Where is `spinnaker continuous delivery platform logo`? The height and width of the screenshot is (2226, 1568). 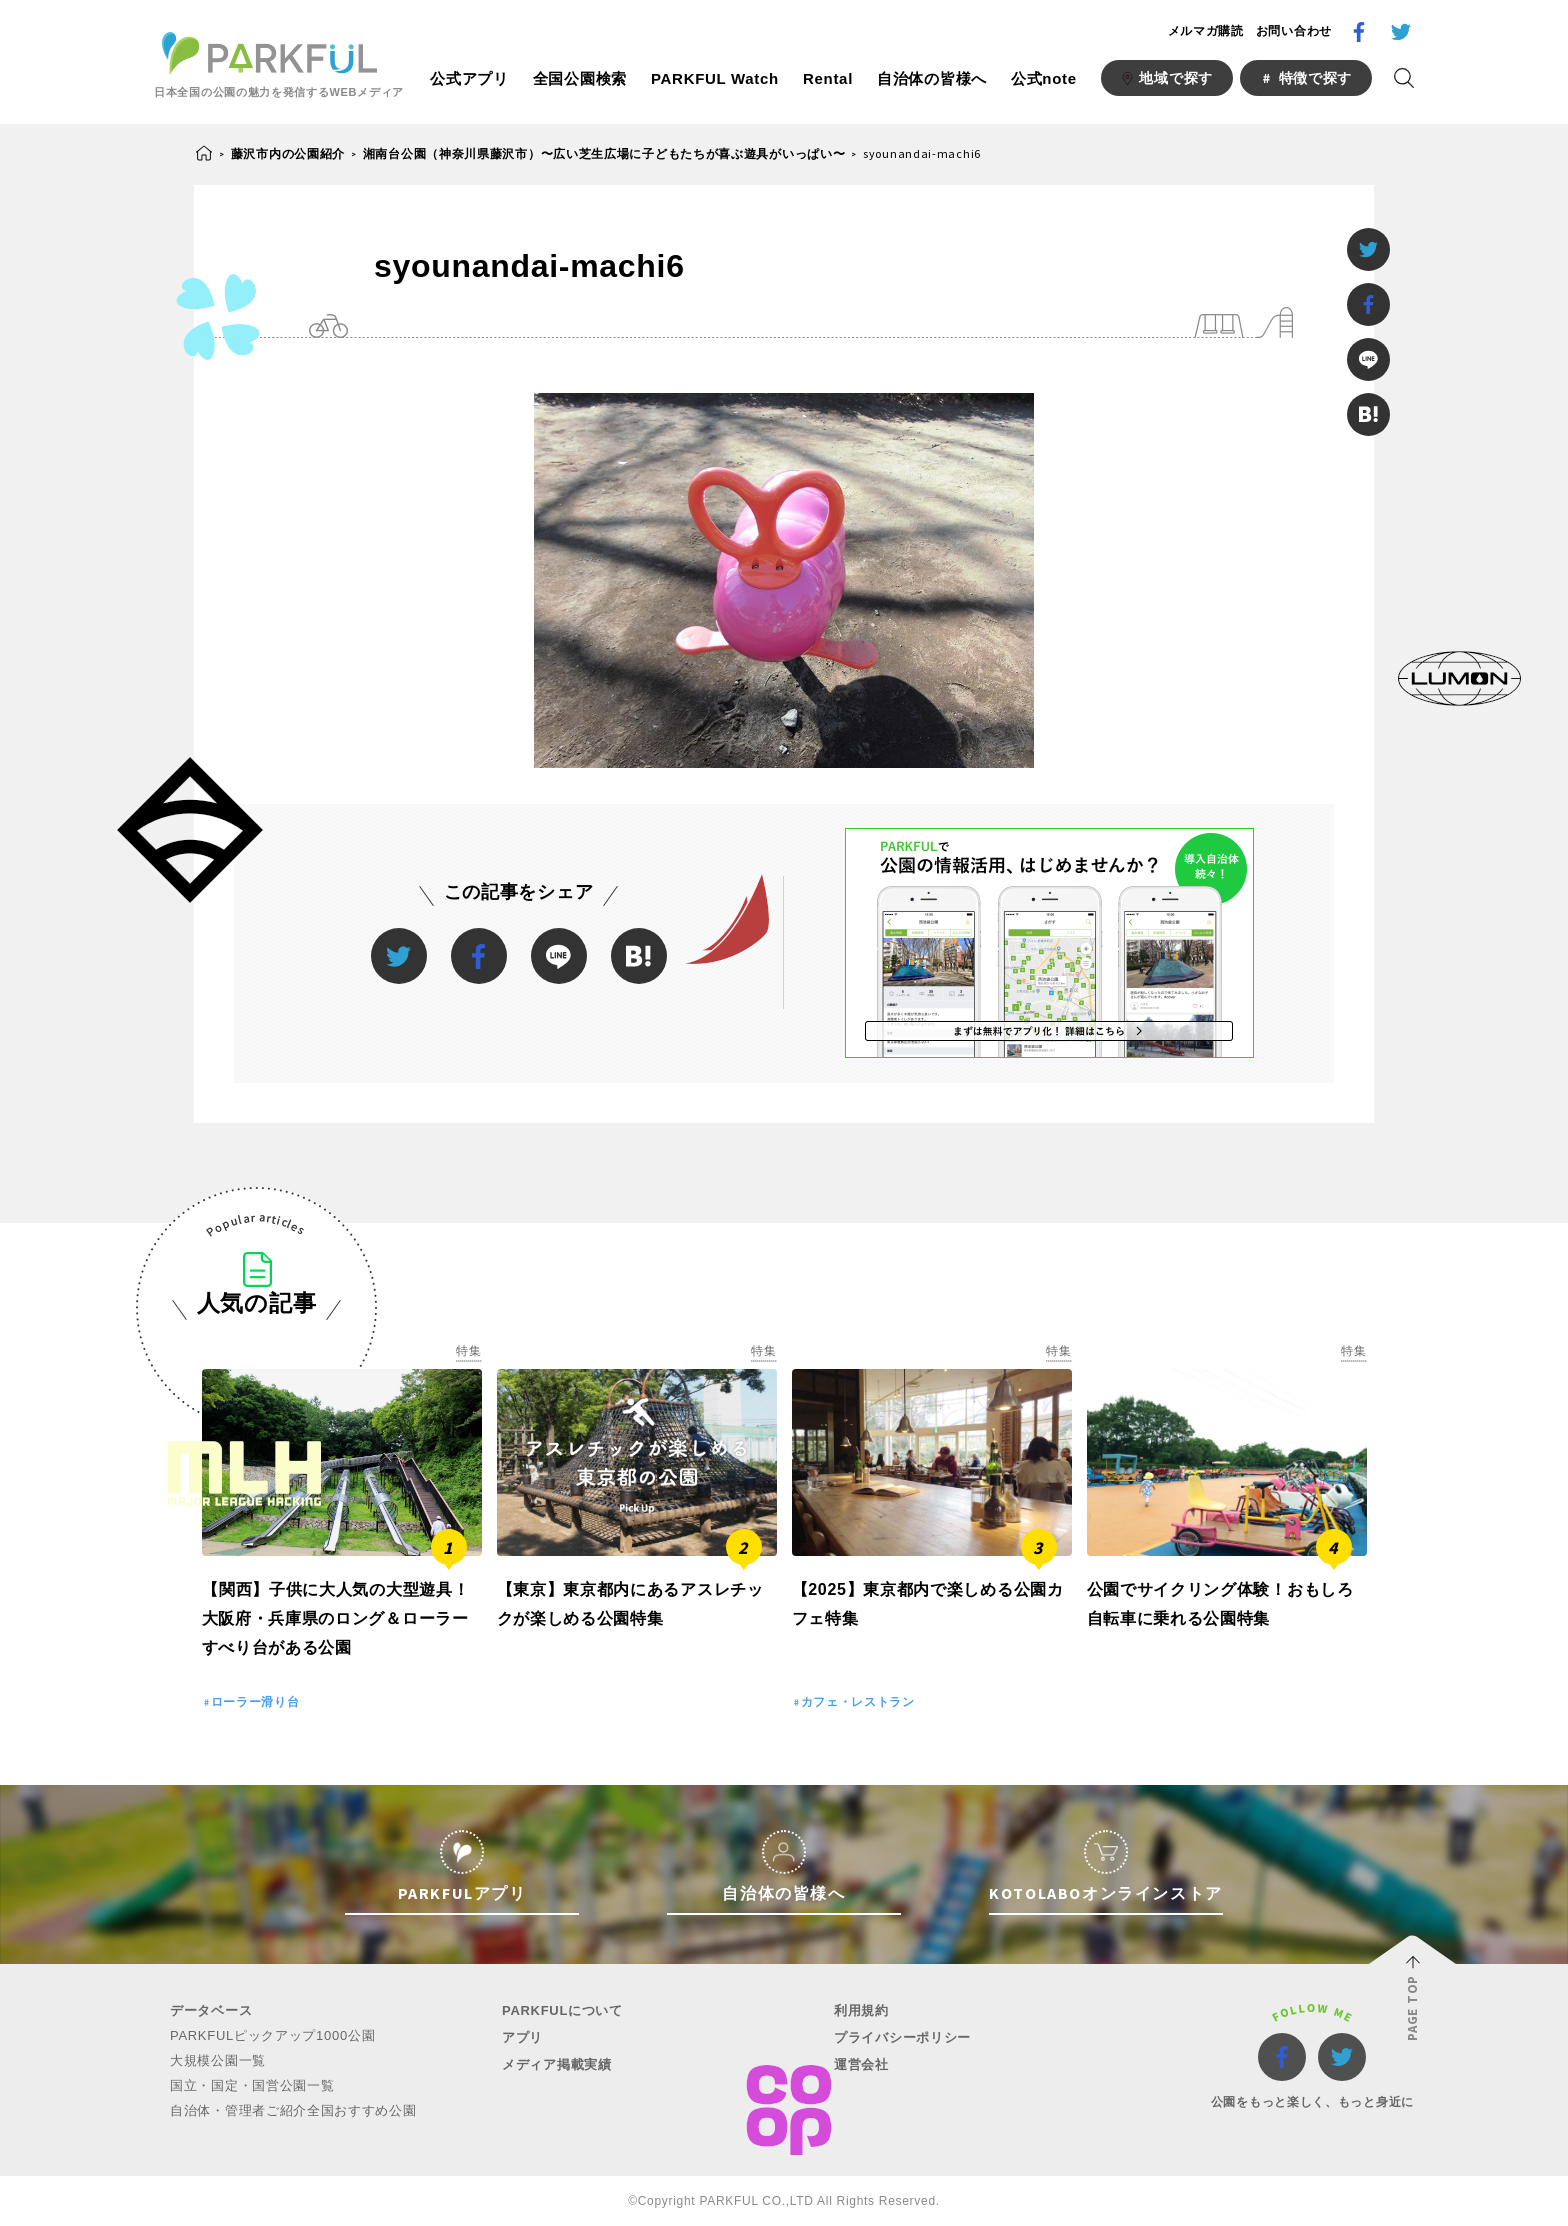 spinnaker continuous delivery platform logo is located at coordinates (727, 919).